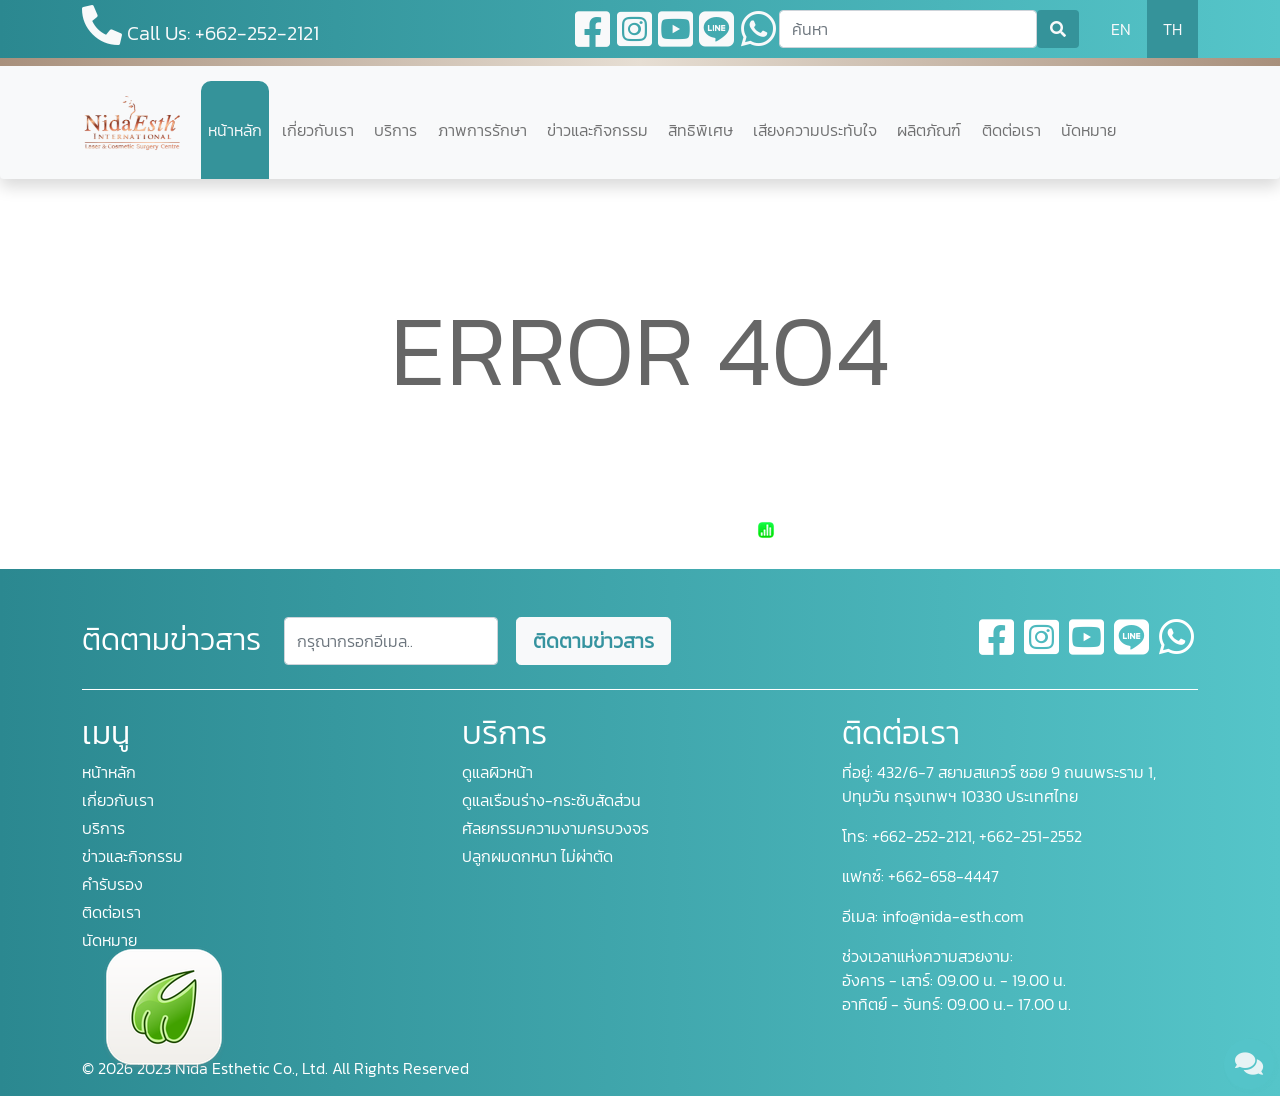 This screenshot has width=1280, height=1096. What do you see at coordinates (164, 1007) in the screenshot?
I see `launch midori web browser` at bounding box center [164, 1007].